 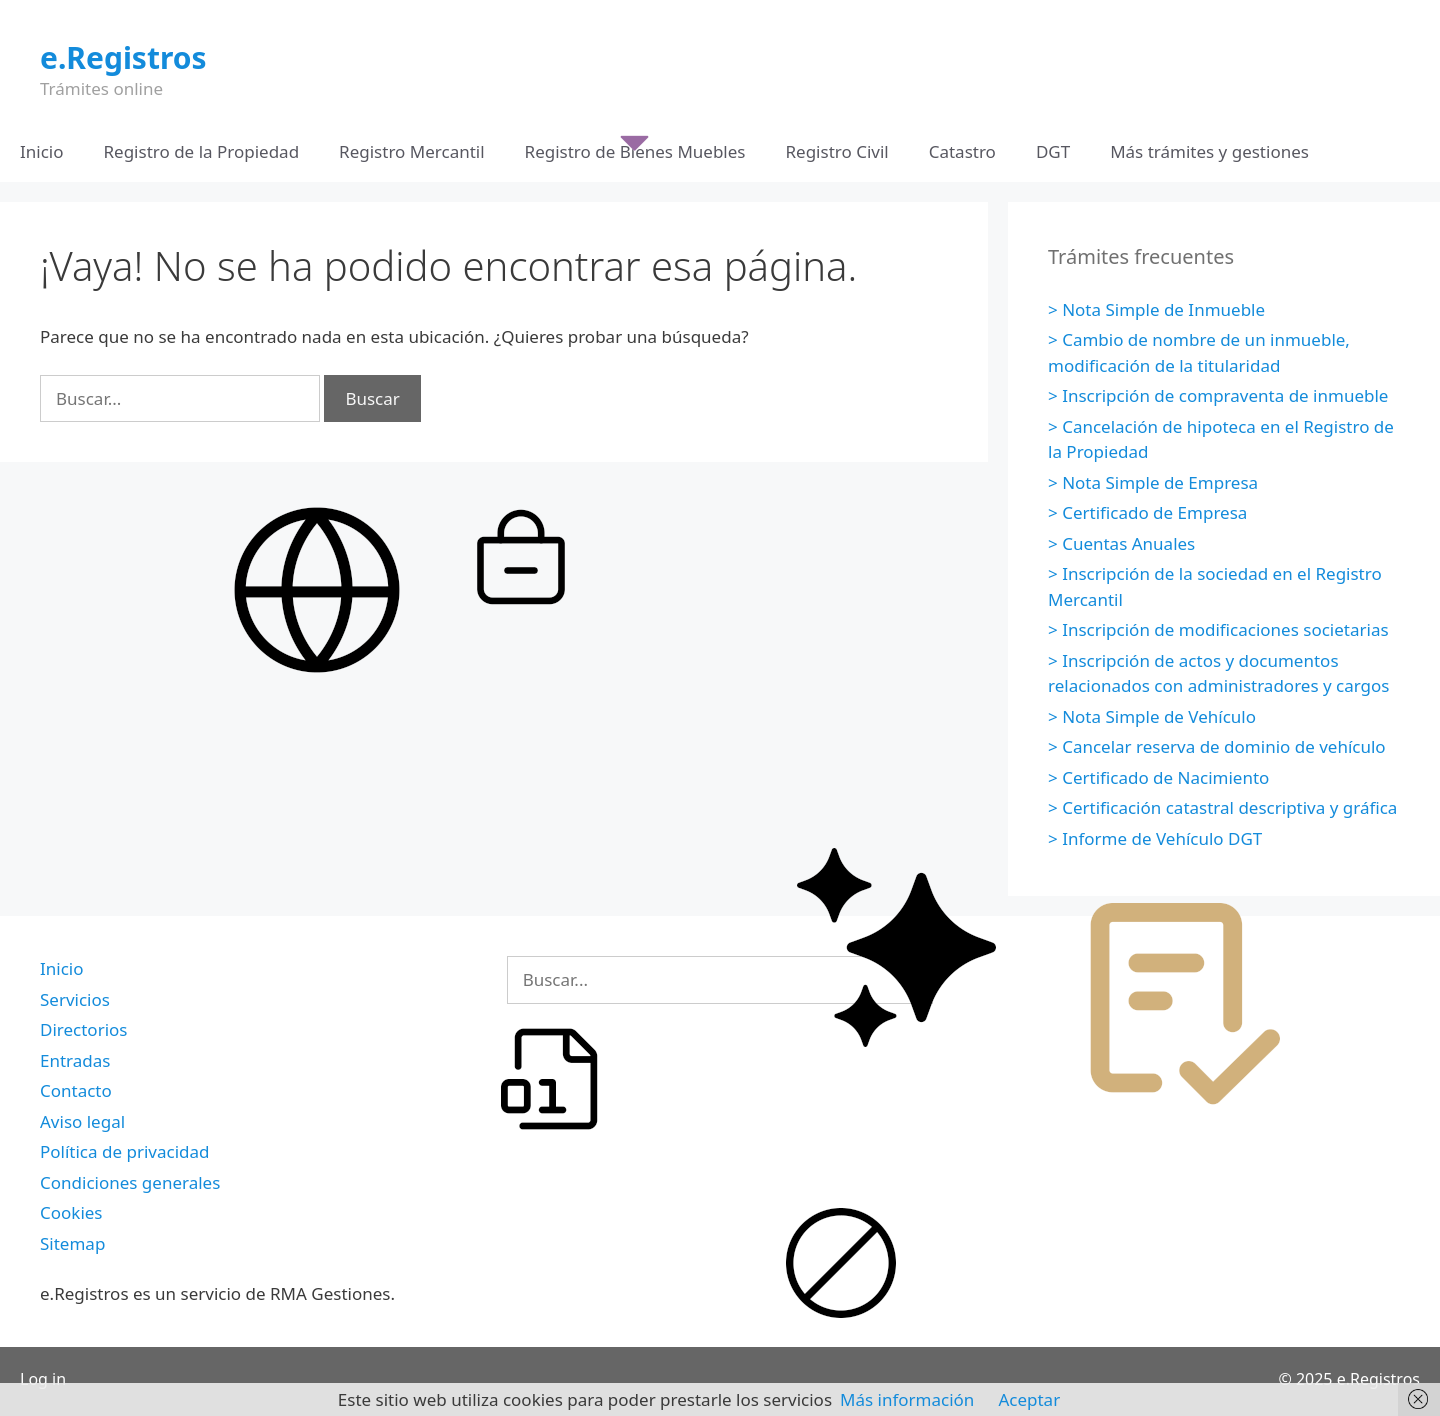 What do you see at coordinates (841, 1263) in the screenshot?
I see `indicates a blocked or prohibited action` at bounding box center [841, 1263].